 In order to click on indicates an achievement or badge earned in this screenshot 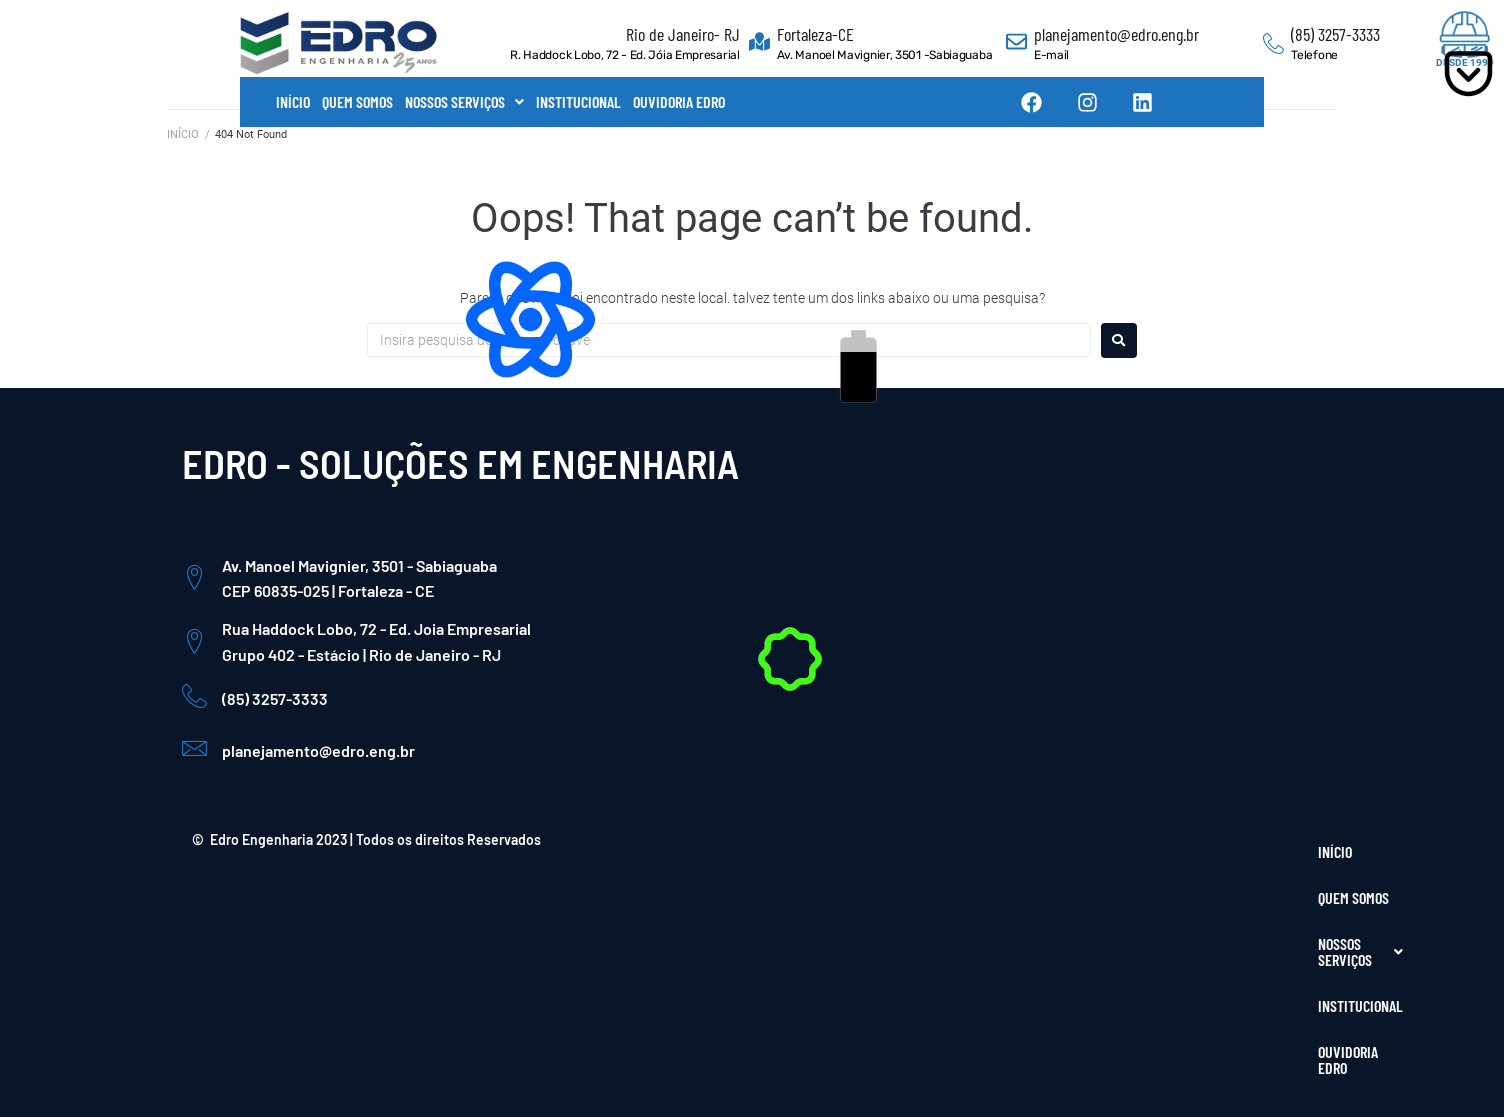, I will do `click(790, 659)`.